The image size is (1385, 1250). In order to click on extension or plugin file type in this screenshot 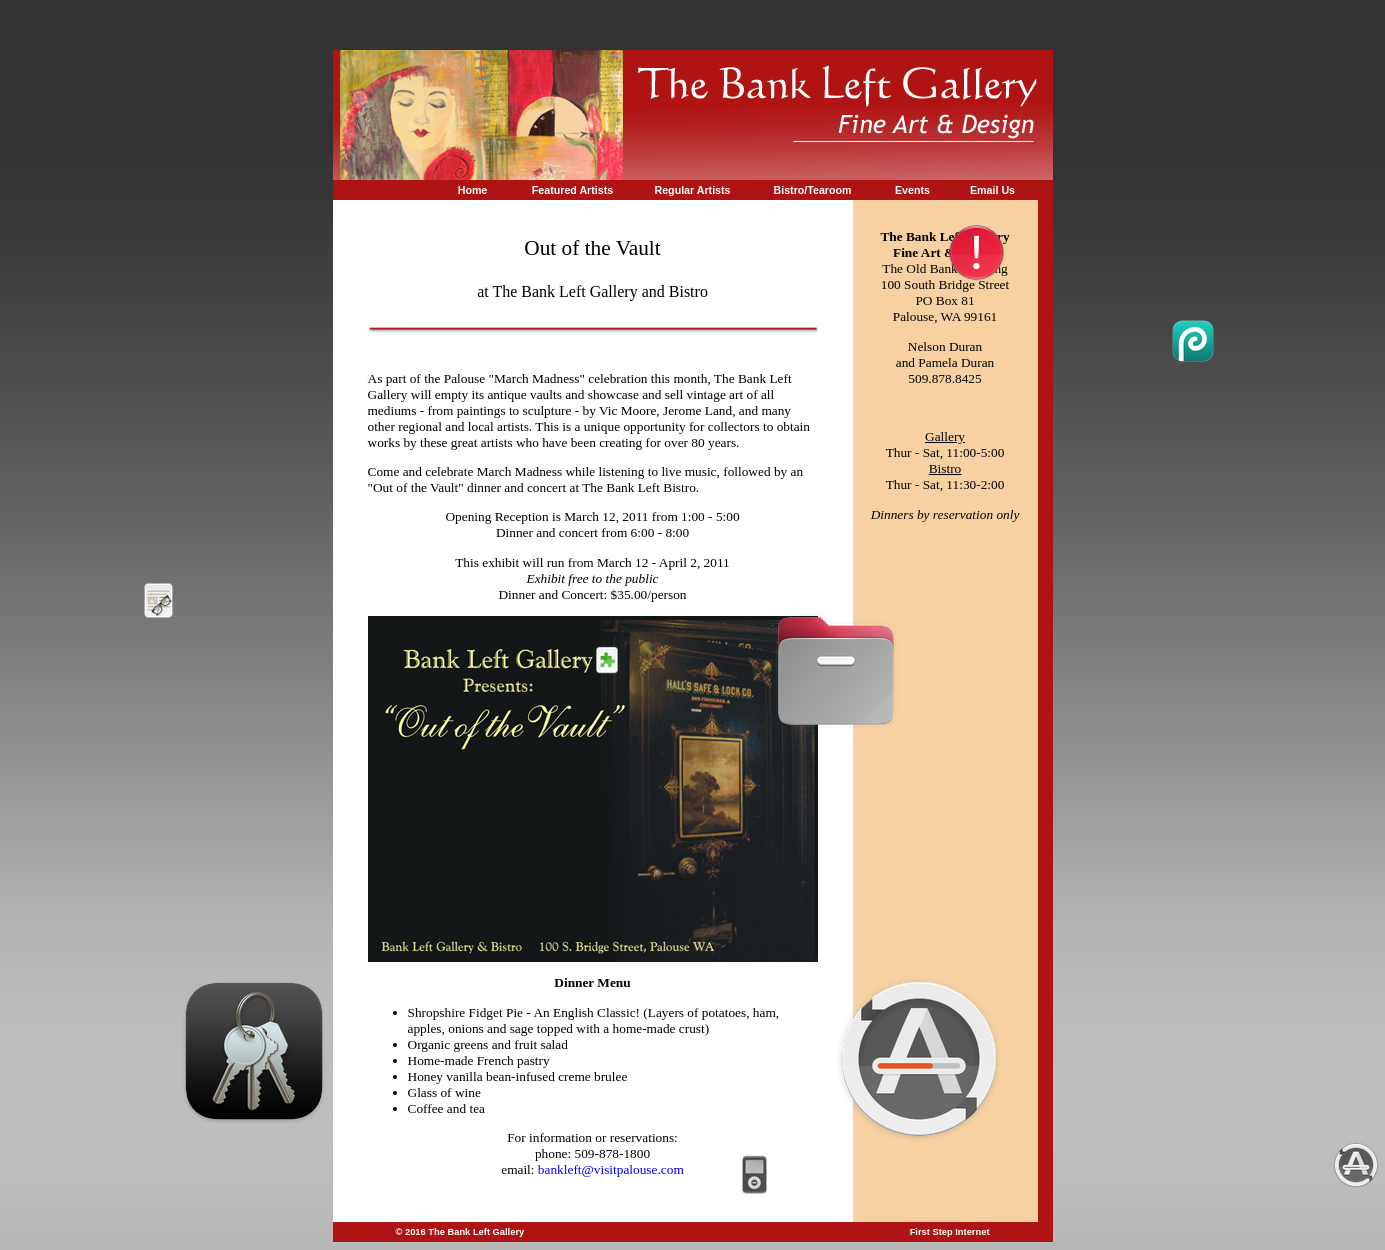, I will do `click(607, 660)`.